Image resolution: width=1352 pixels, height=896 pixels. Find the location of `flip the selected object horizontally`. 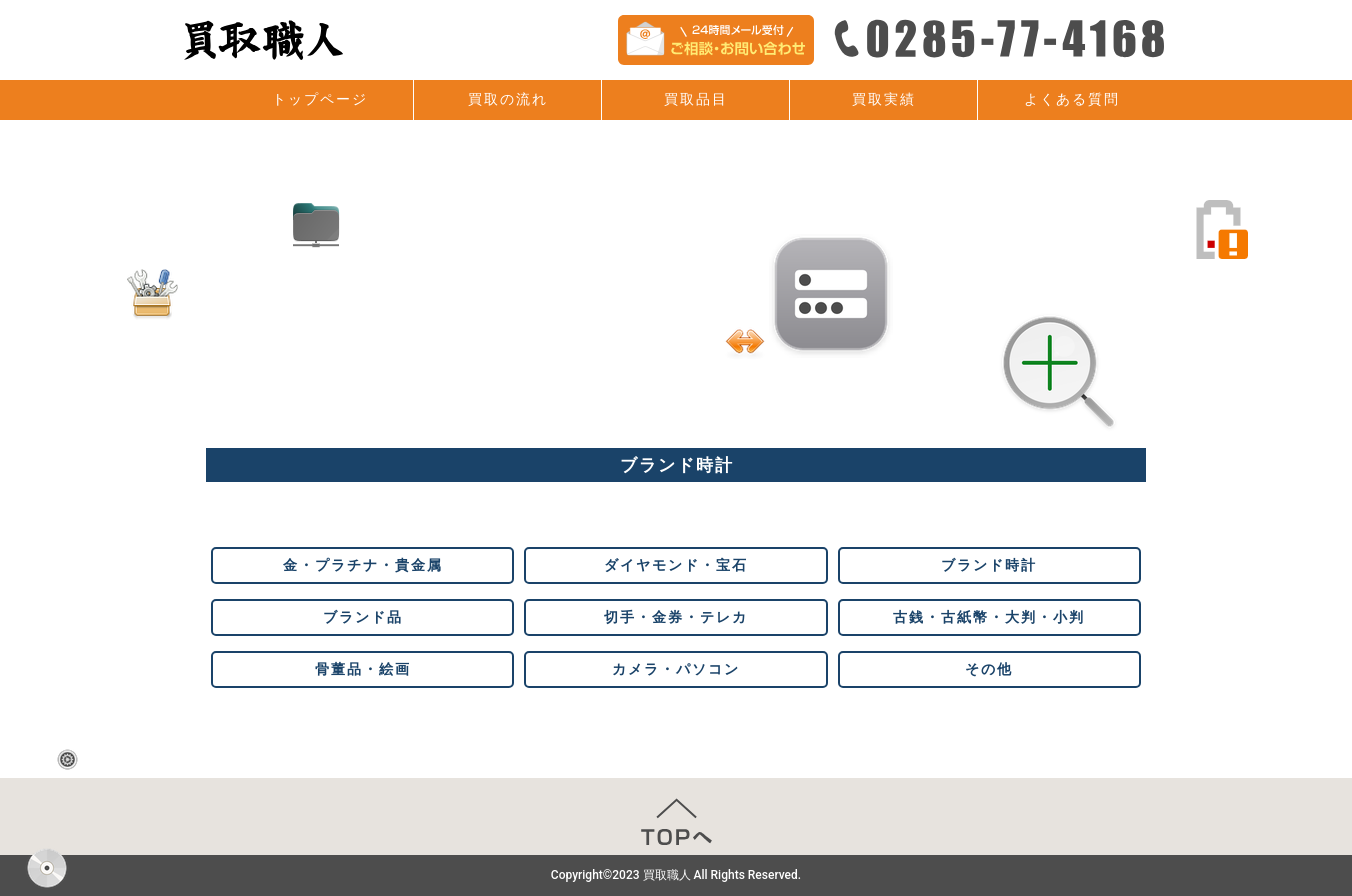

flip the selected object horizontally is located at coordinates (745, 340).